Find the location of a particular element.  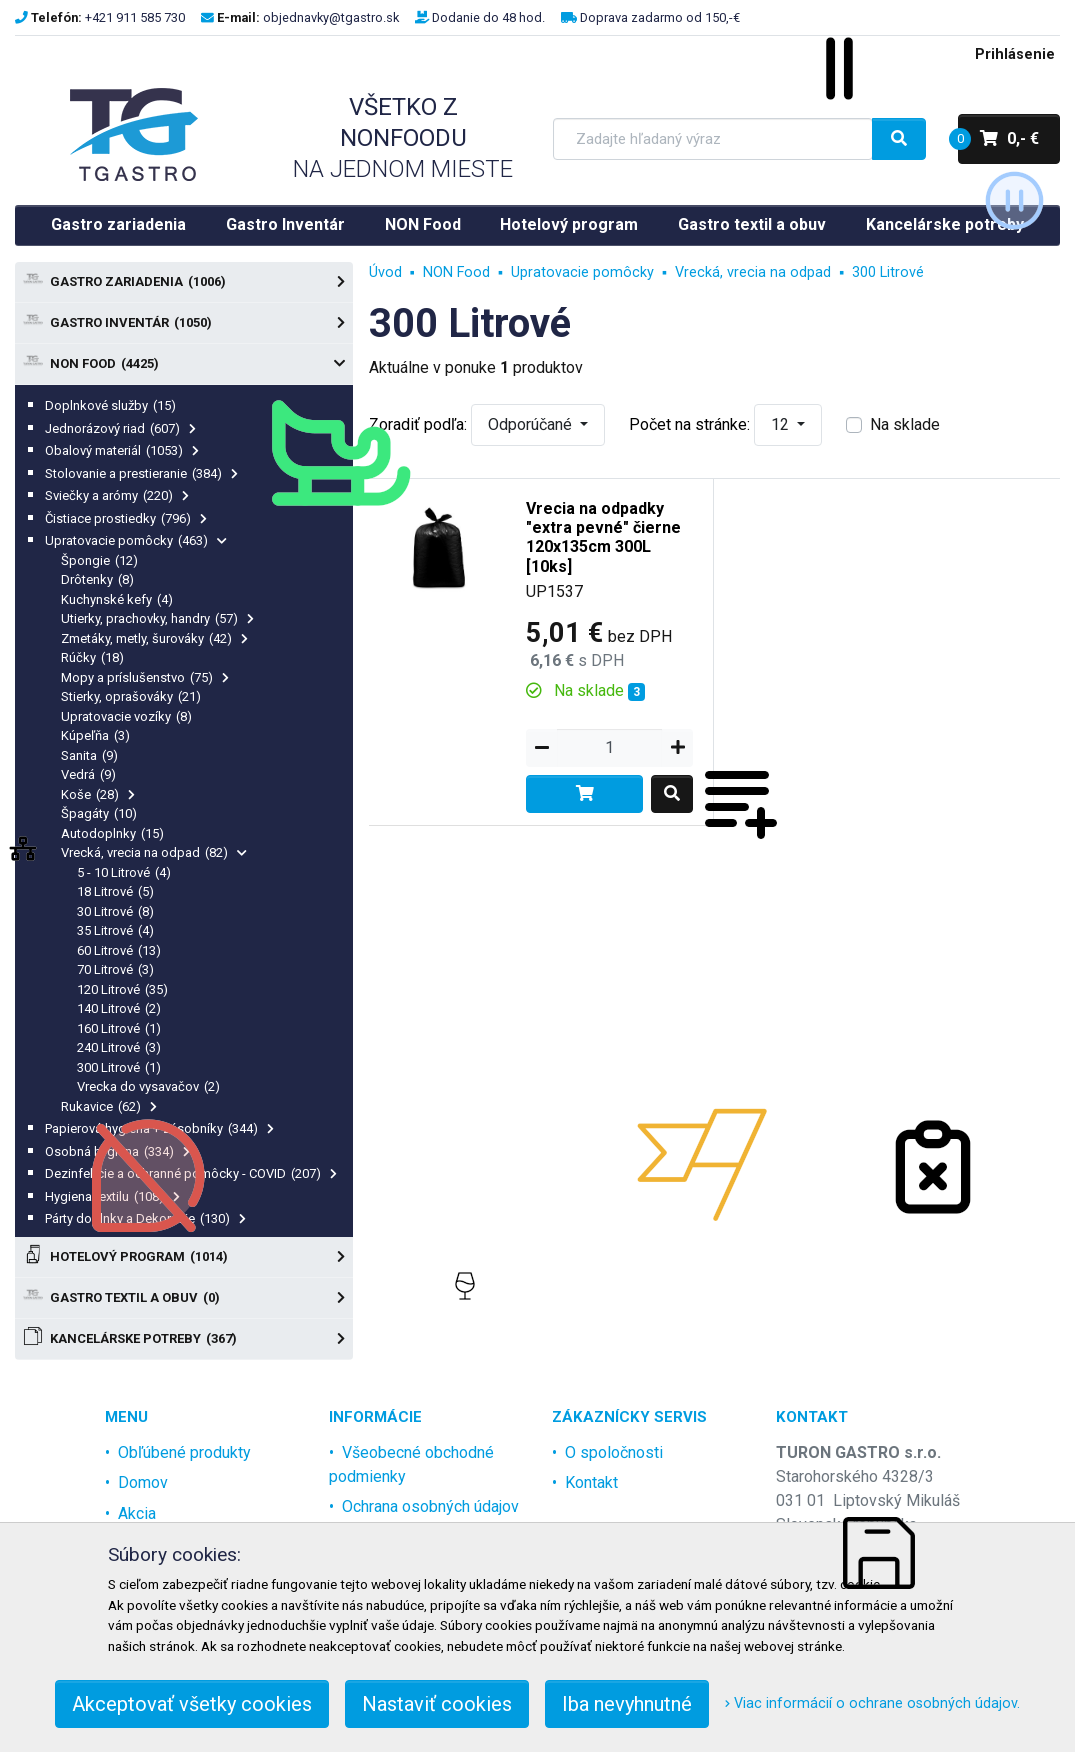

clear clipboard contents is located at coordinates (933, 1167).